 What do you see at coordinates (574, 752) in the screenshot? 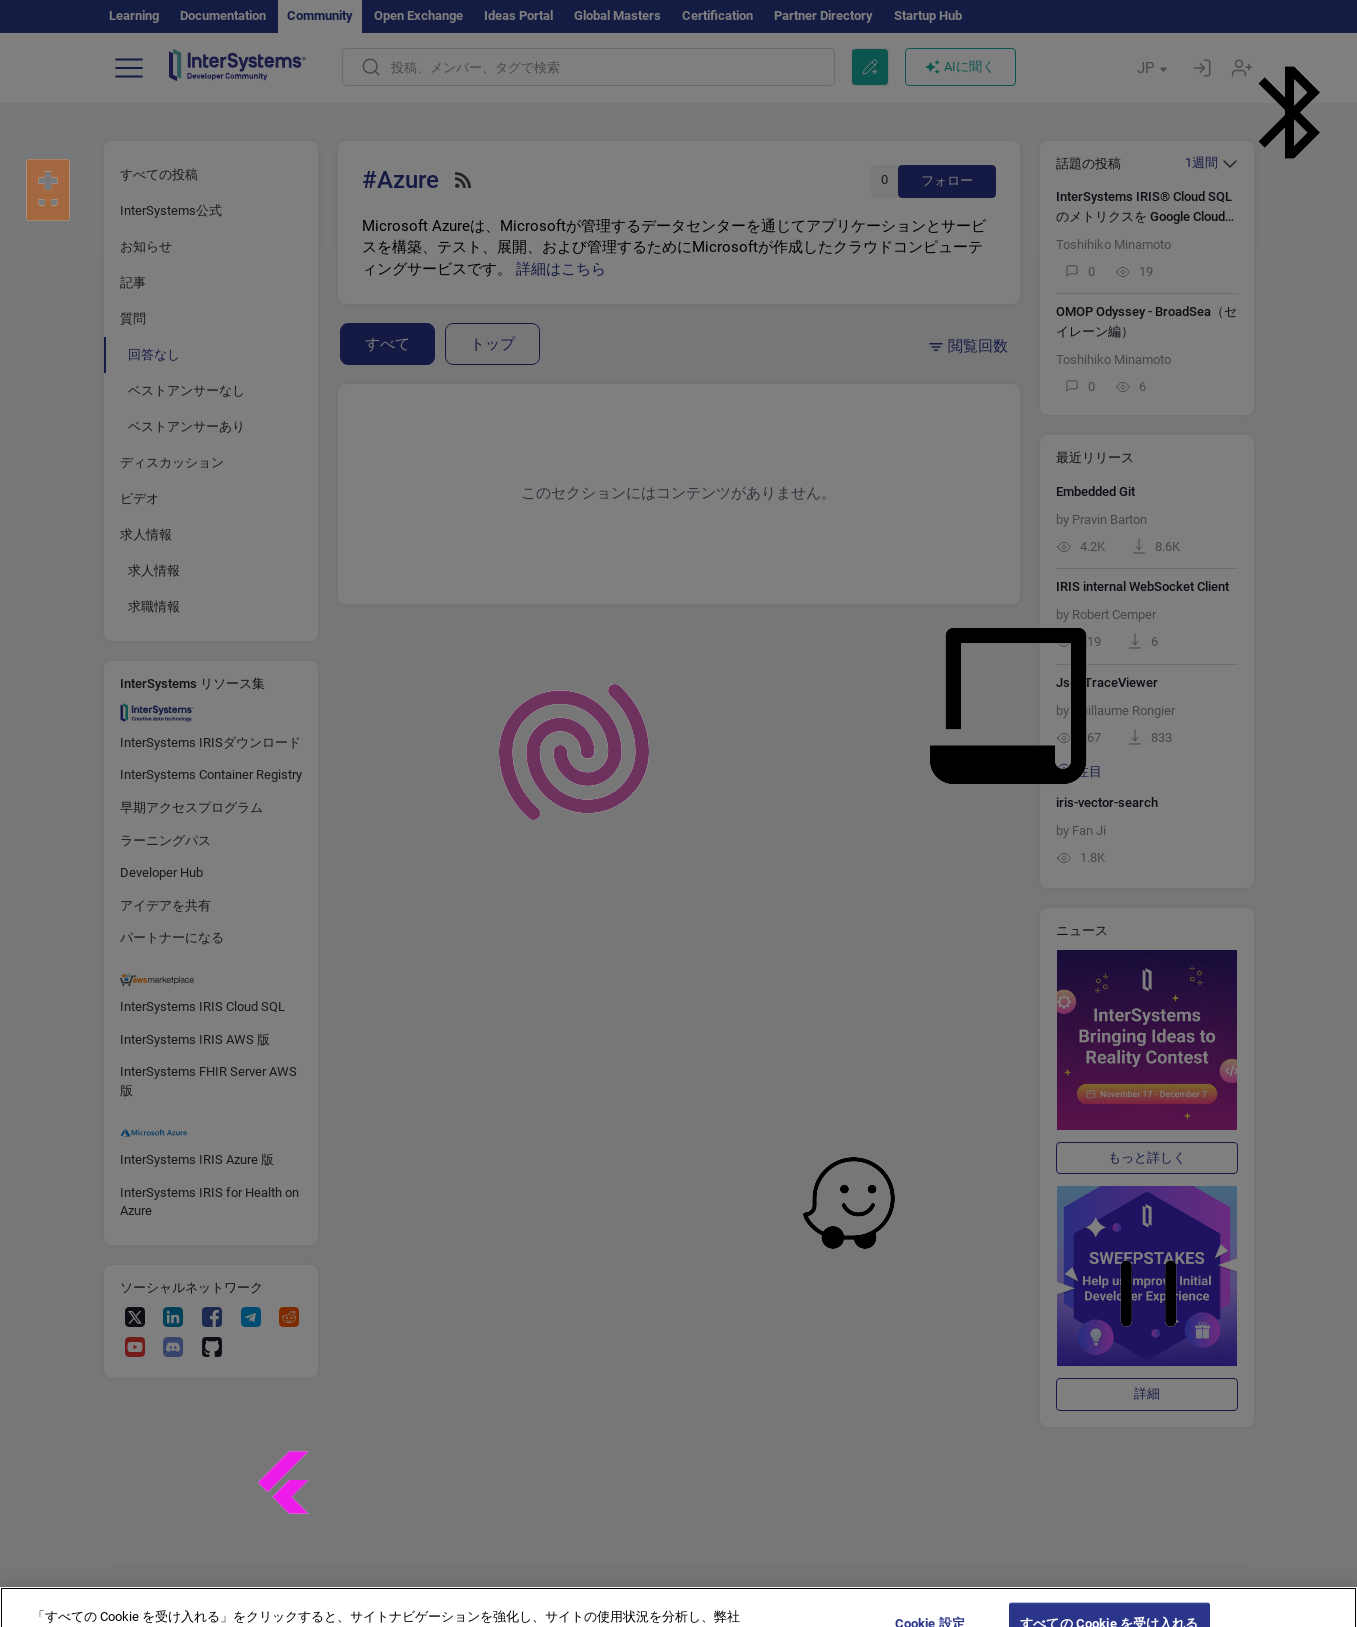
I see `lucide icon library logo` at bounding box center [574, 752].